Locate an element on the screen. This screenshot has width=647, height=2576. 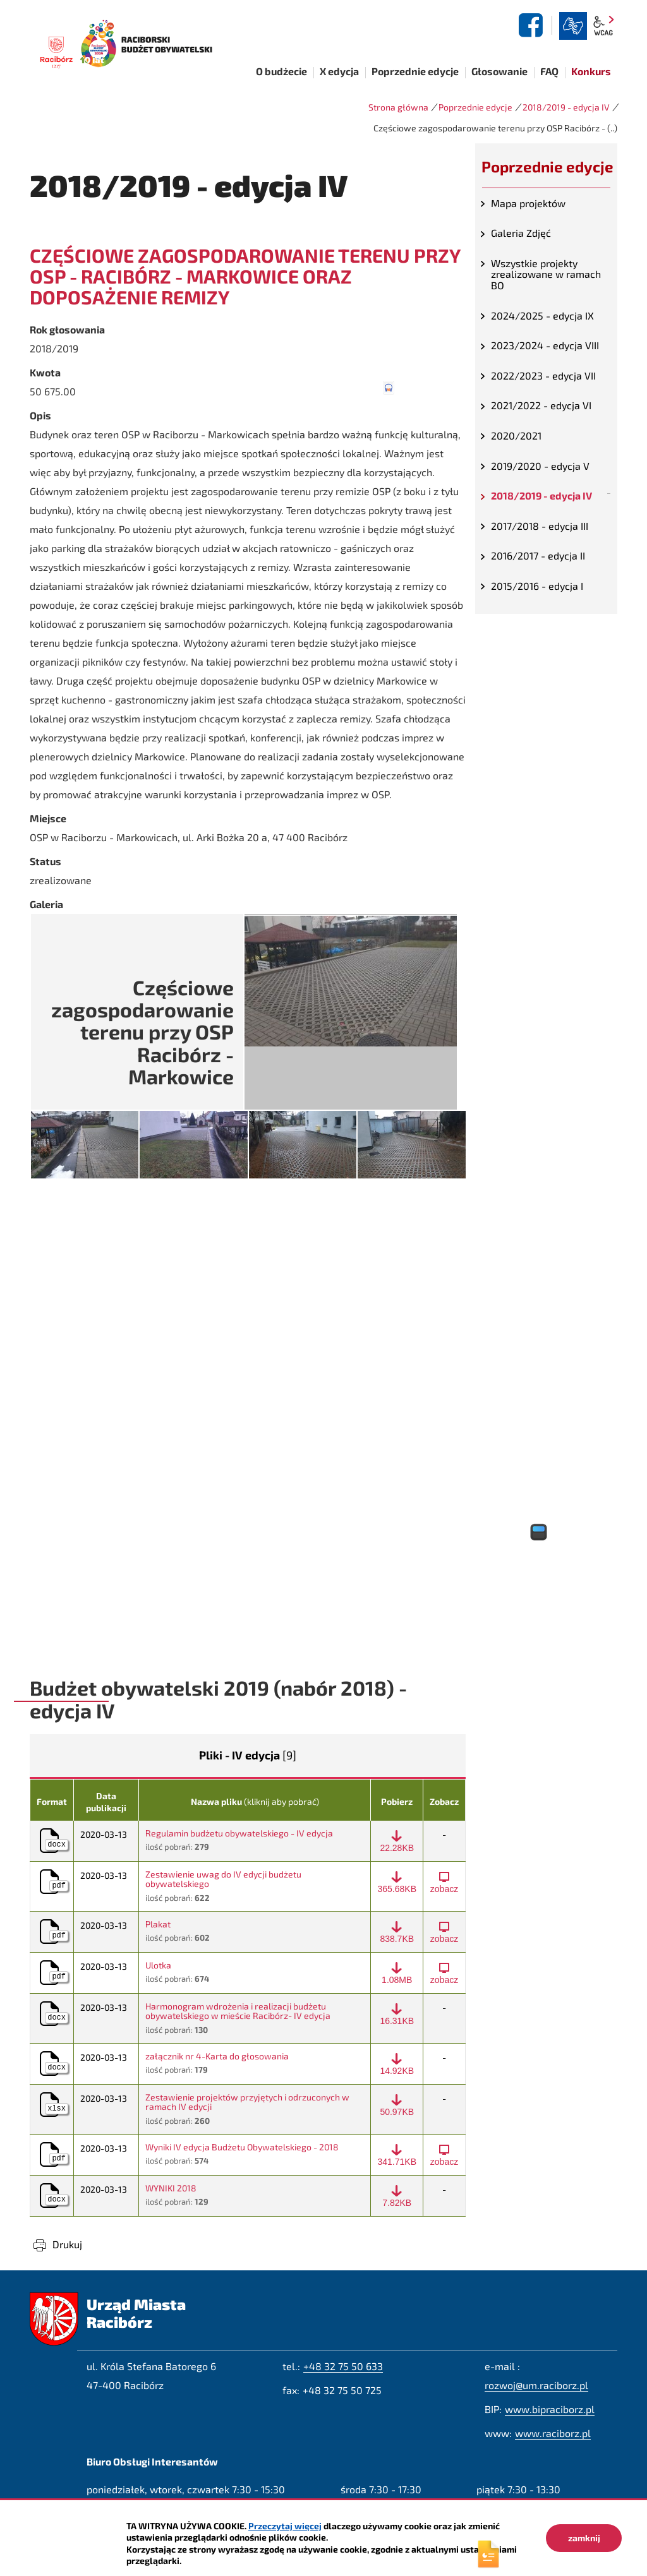
adjust desktop activity and workspace settings is located at coordinates (538, 1532).